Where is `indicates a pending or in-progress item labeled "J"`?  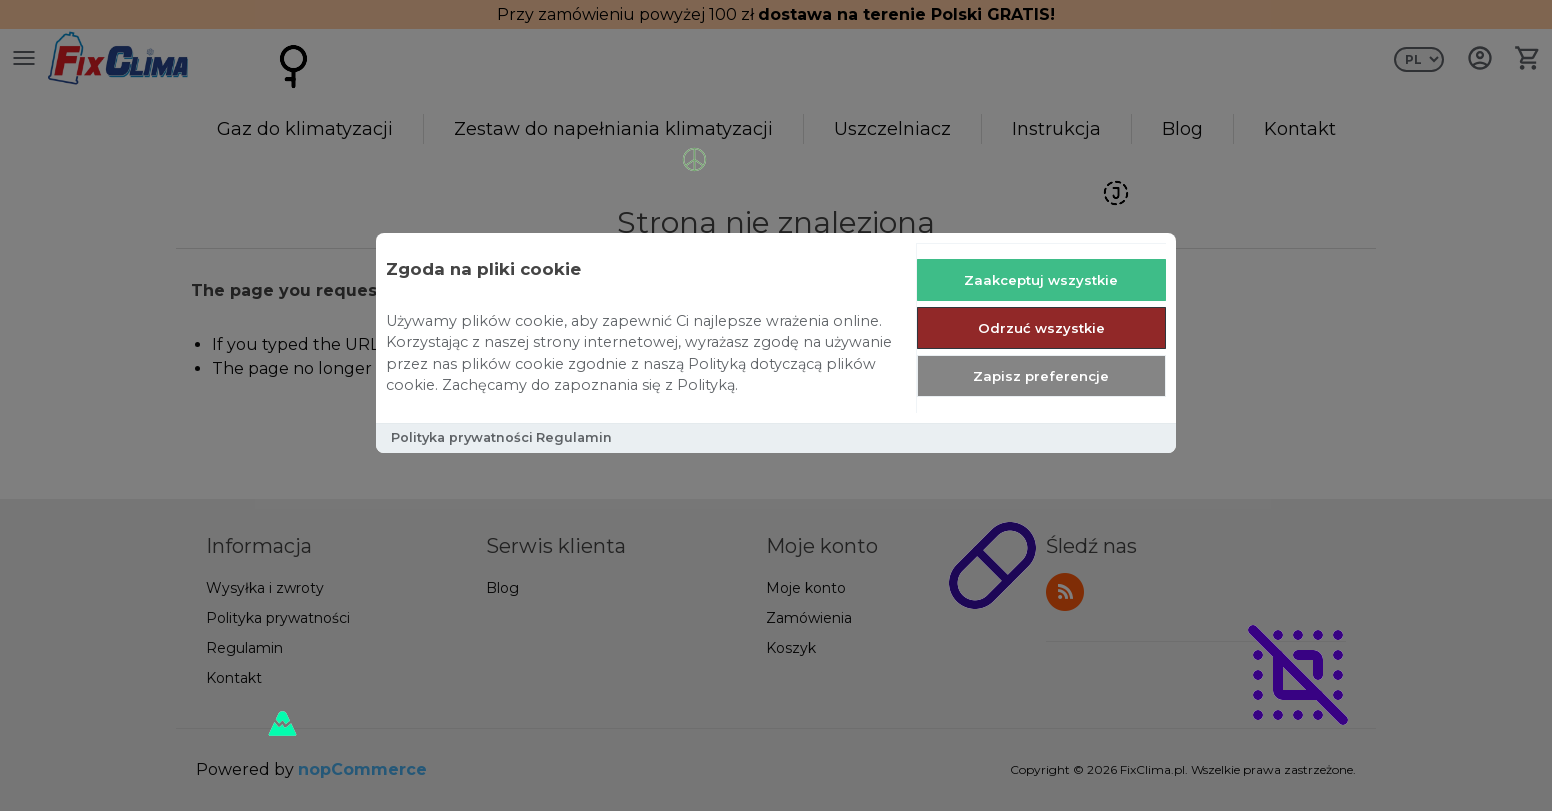 indicates a pending or in-progress item labeled "J" is located at coordinates (1116, 193).